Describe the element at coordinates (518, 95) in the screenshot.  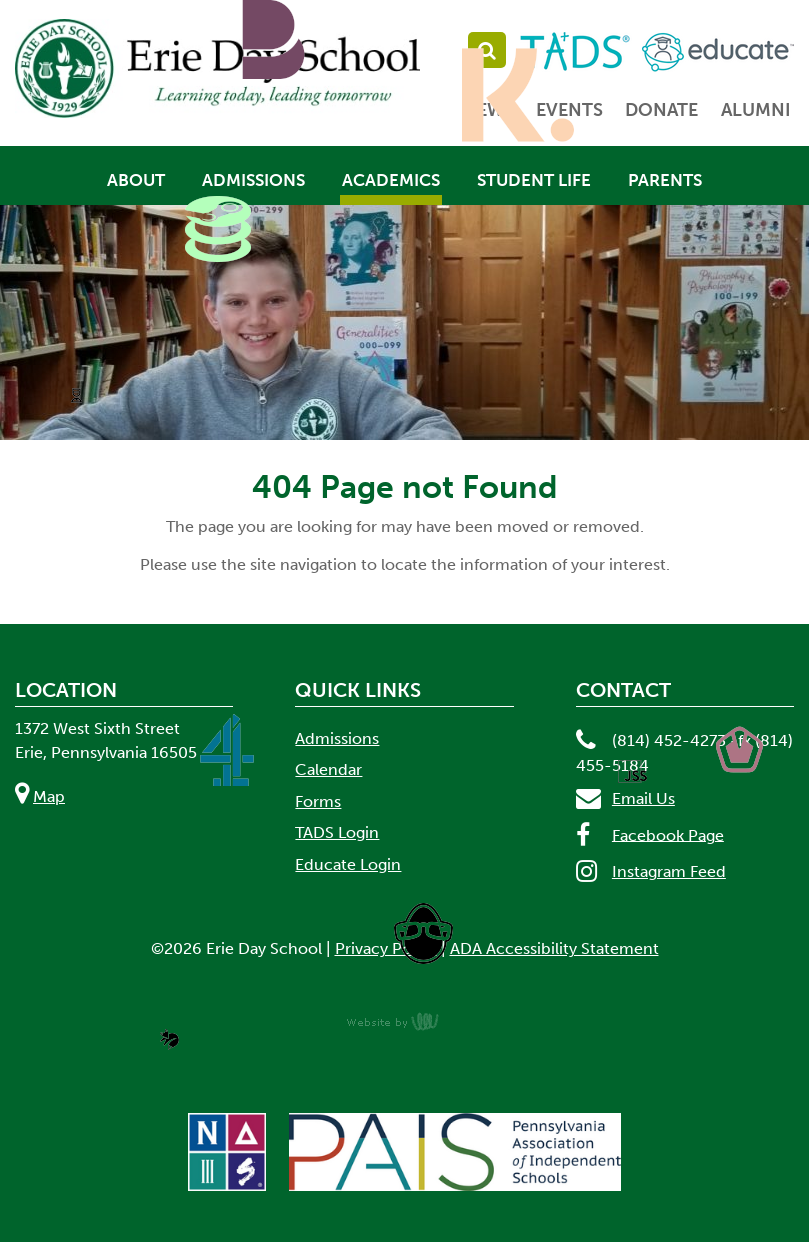
I see `pay with Klarna at checkout` at that location.